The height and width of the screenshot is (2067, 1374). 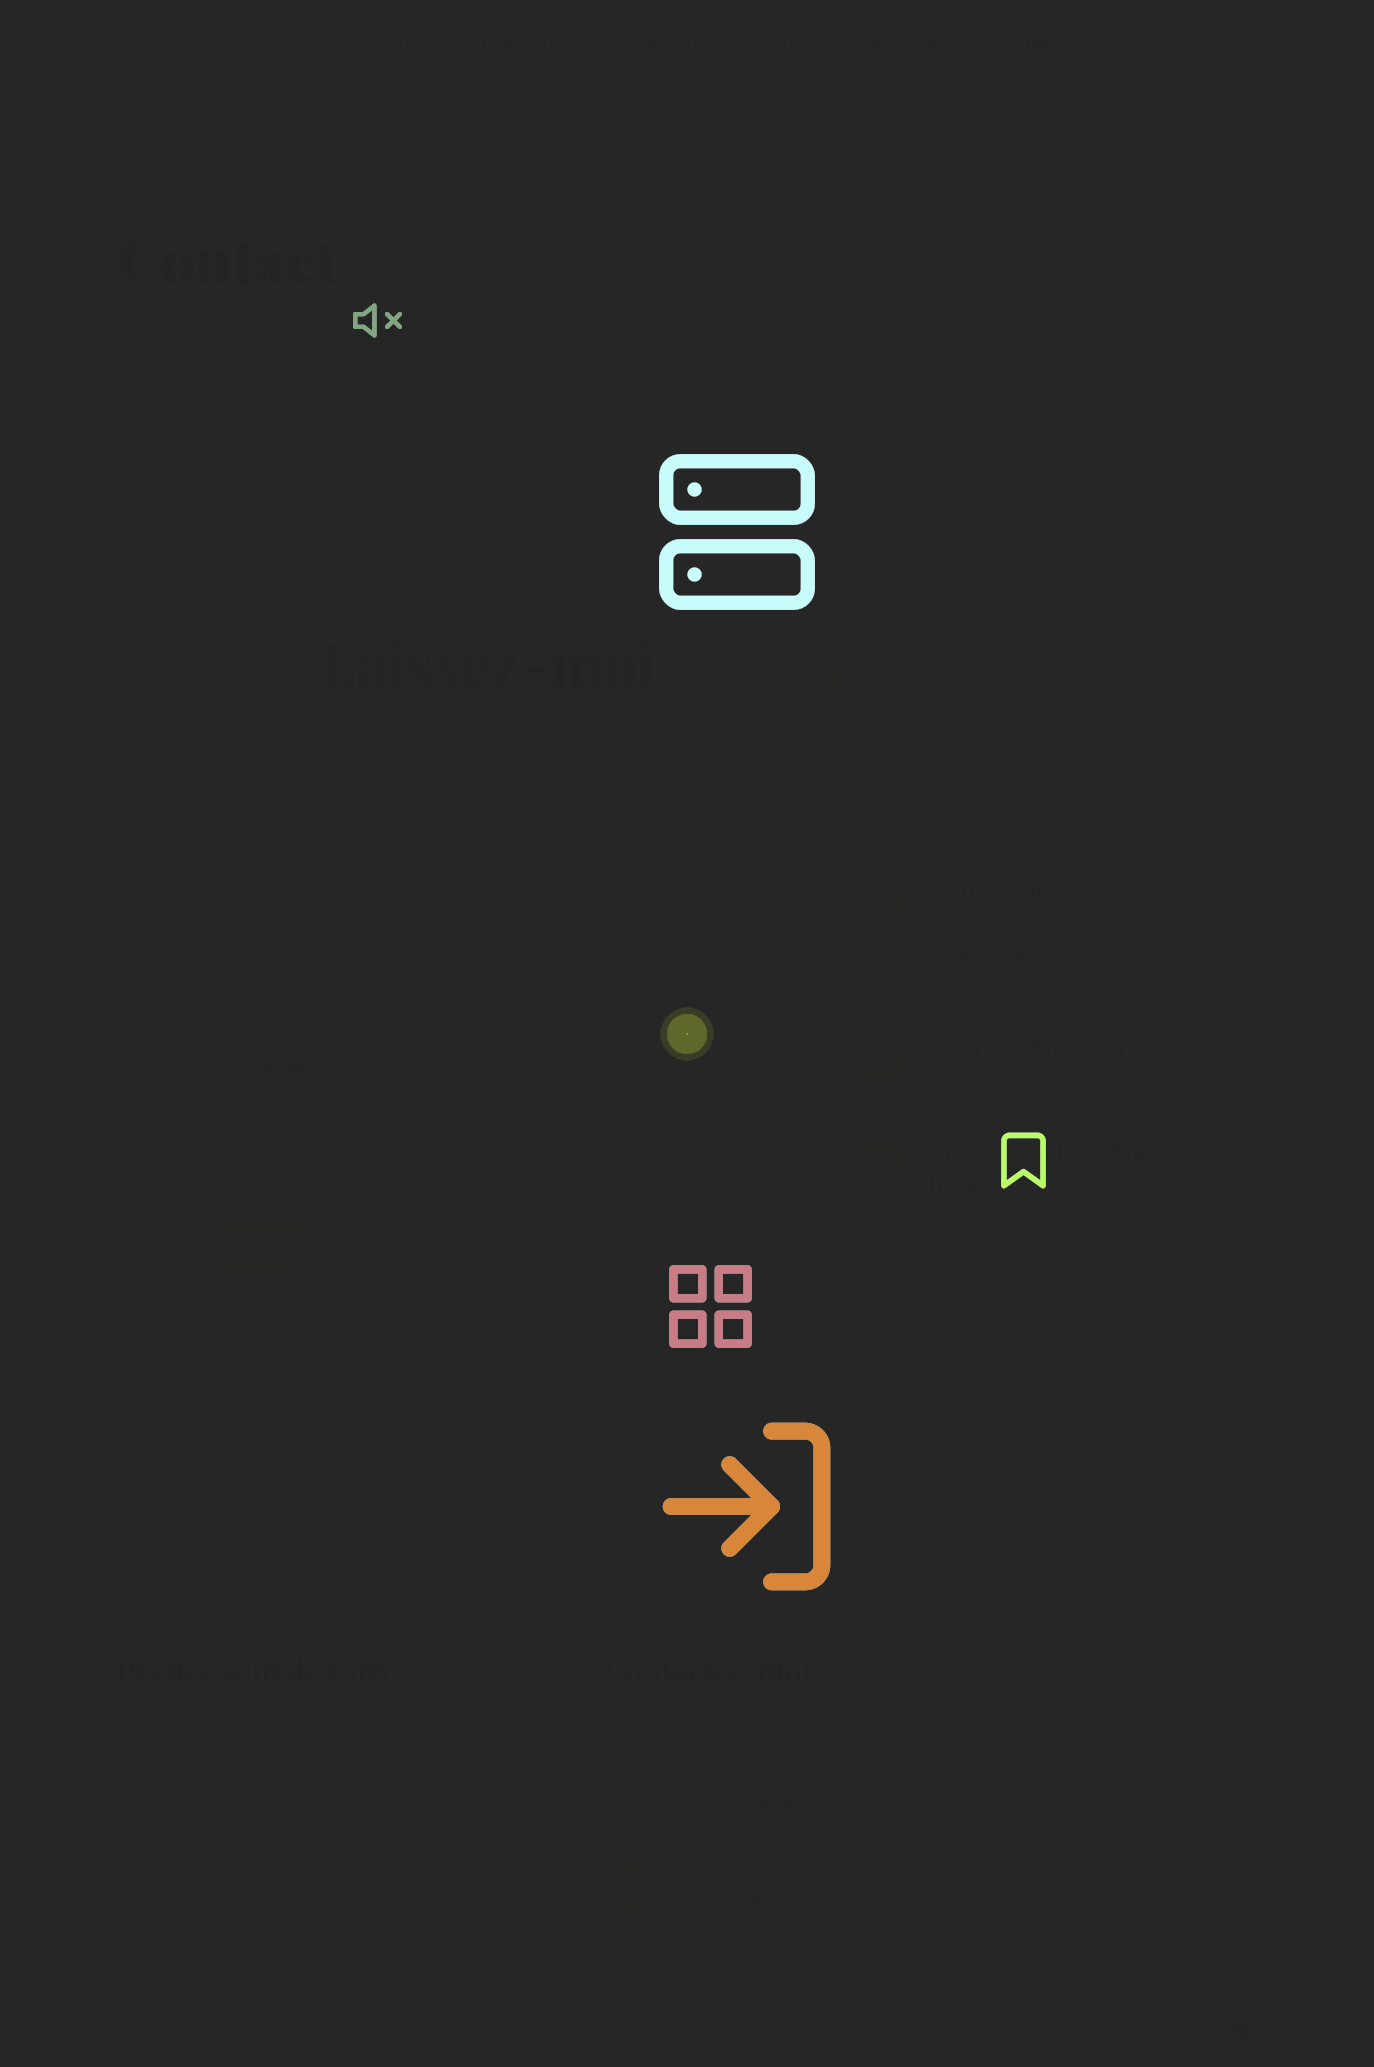 What do you see at coordinates (746, 1506) in the screenshot?
I see `log in to your account` at bounding box center [746, 1506].